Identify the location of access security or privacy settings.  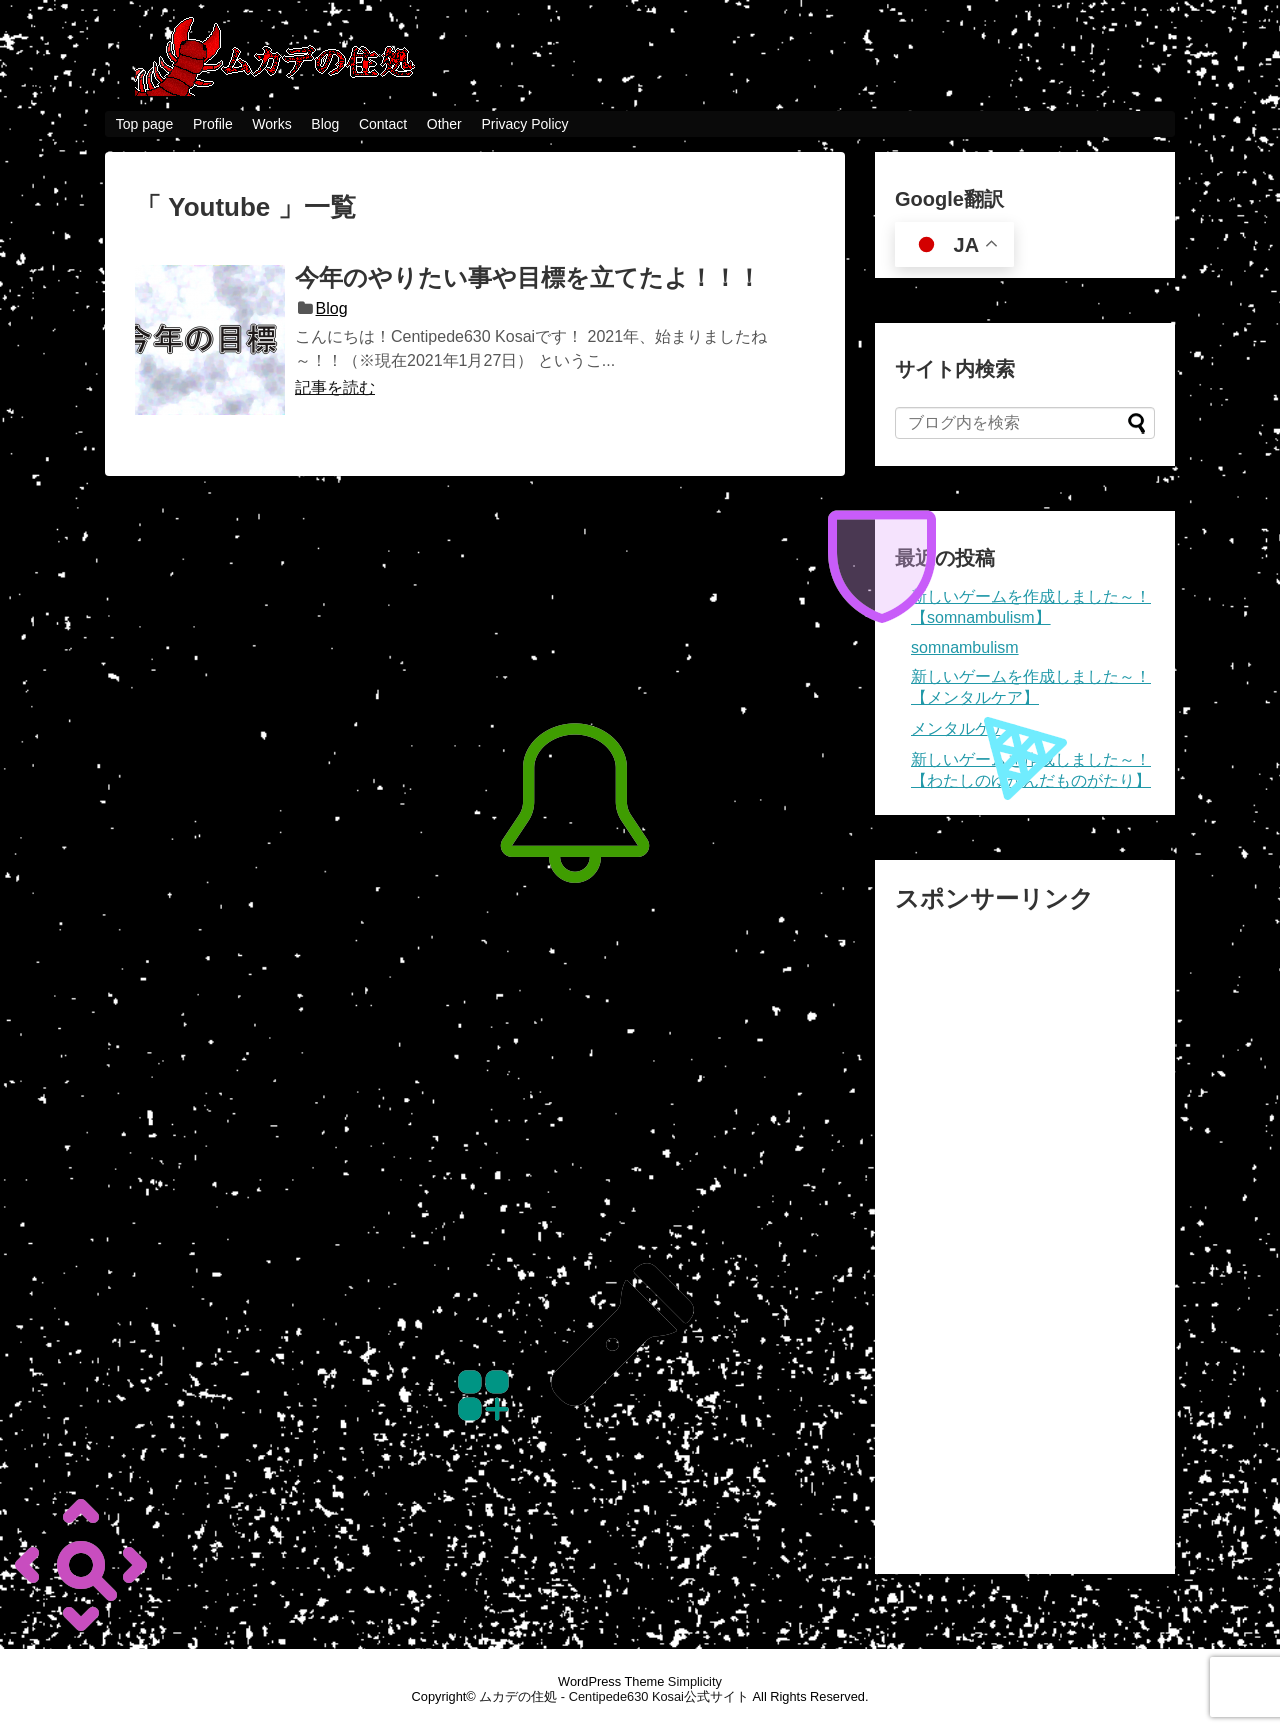
(882, 560).